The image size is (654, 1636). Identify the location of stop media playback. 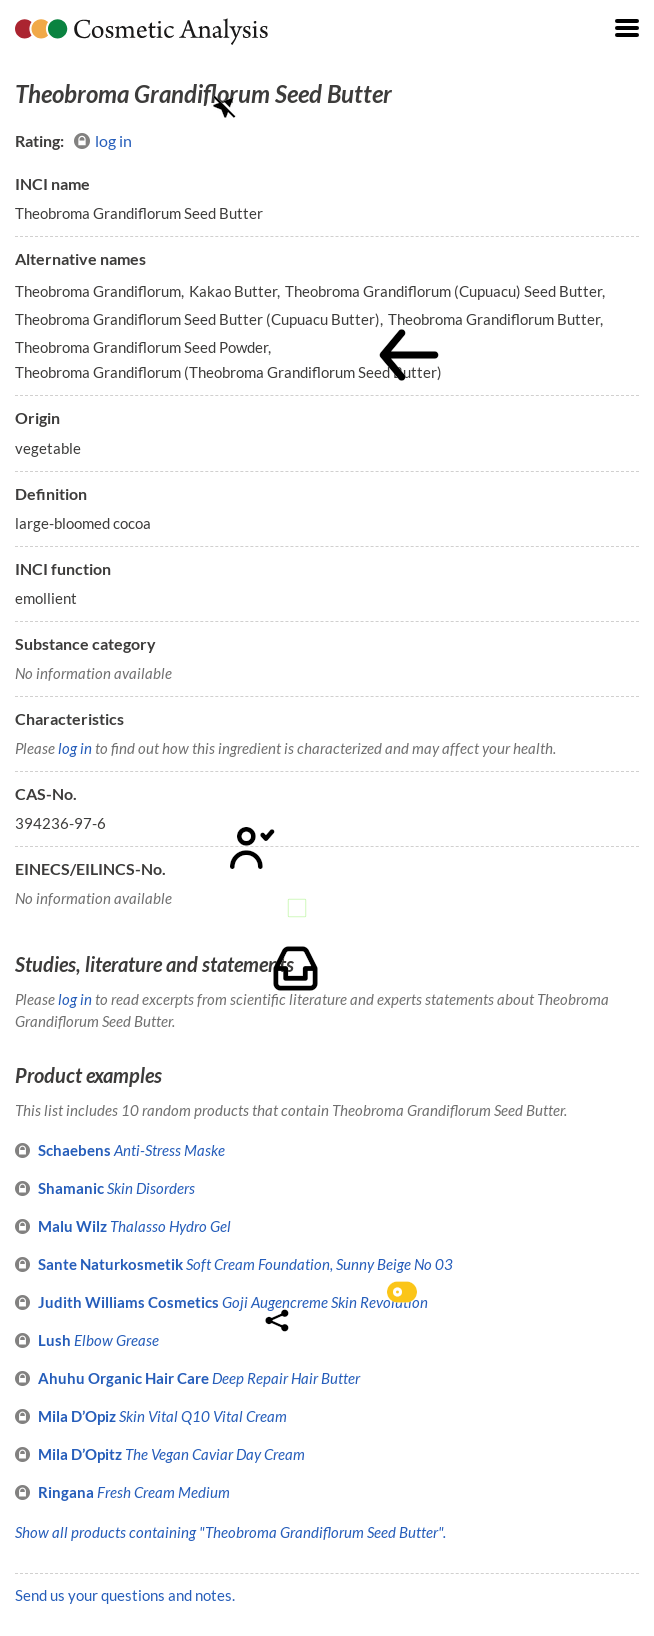
(297, 908).